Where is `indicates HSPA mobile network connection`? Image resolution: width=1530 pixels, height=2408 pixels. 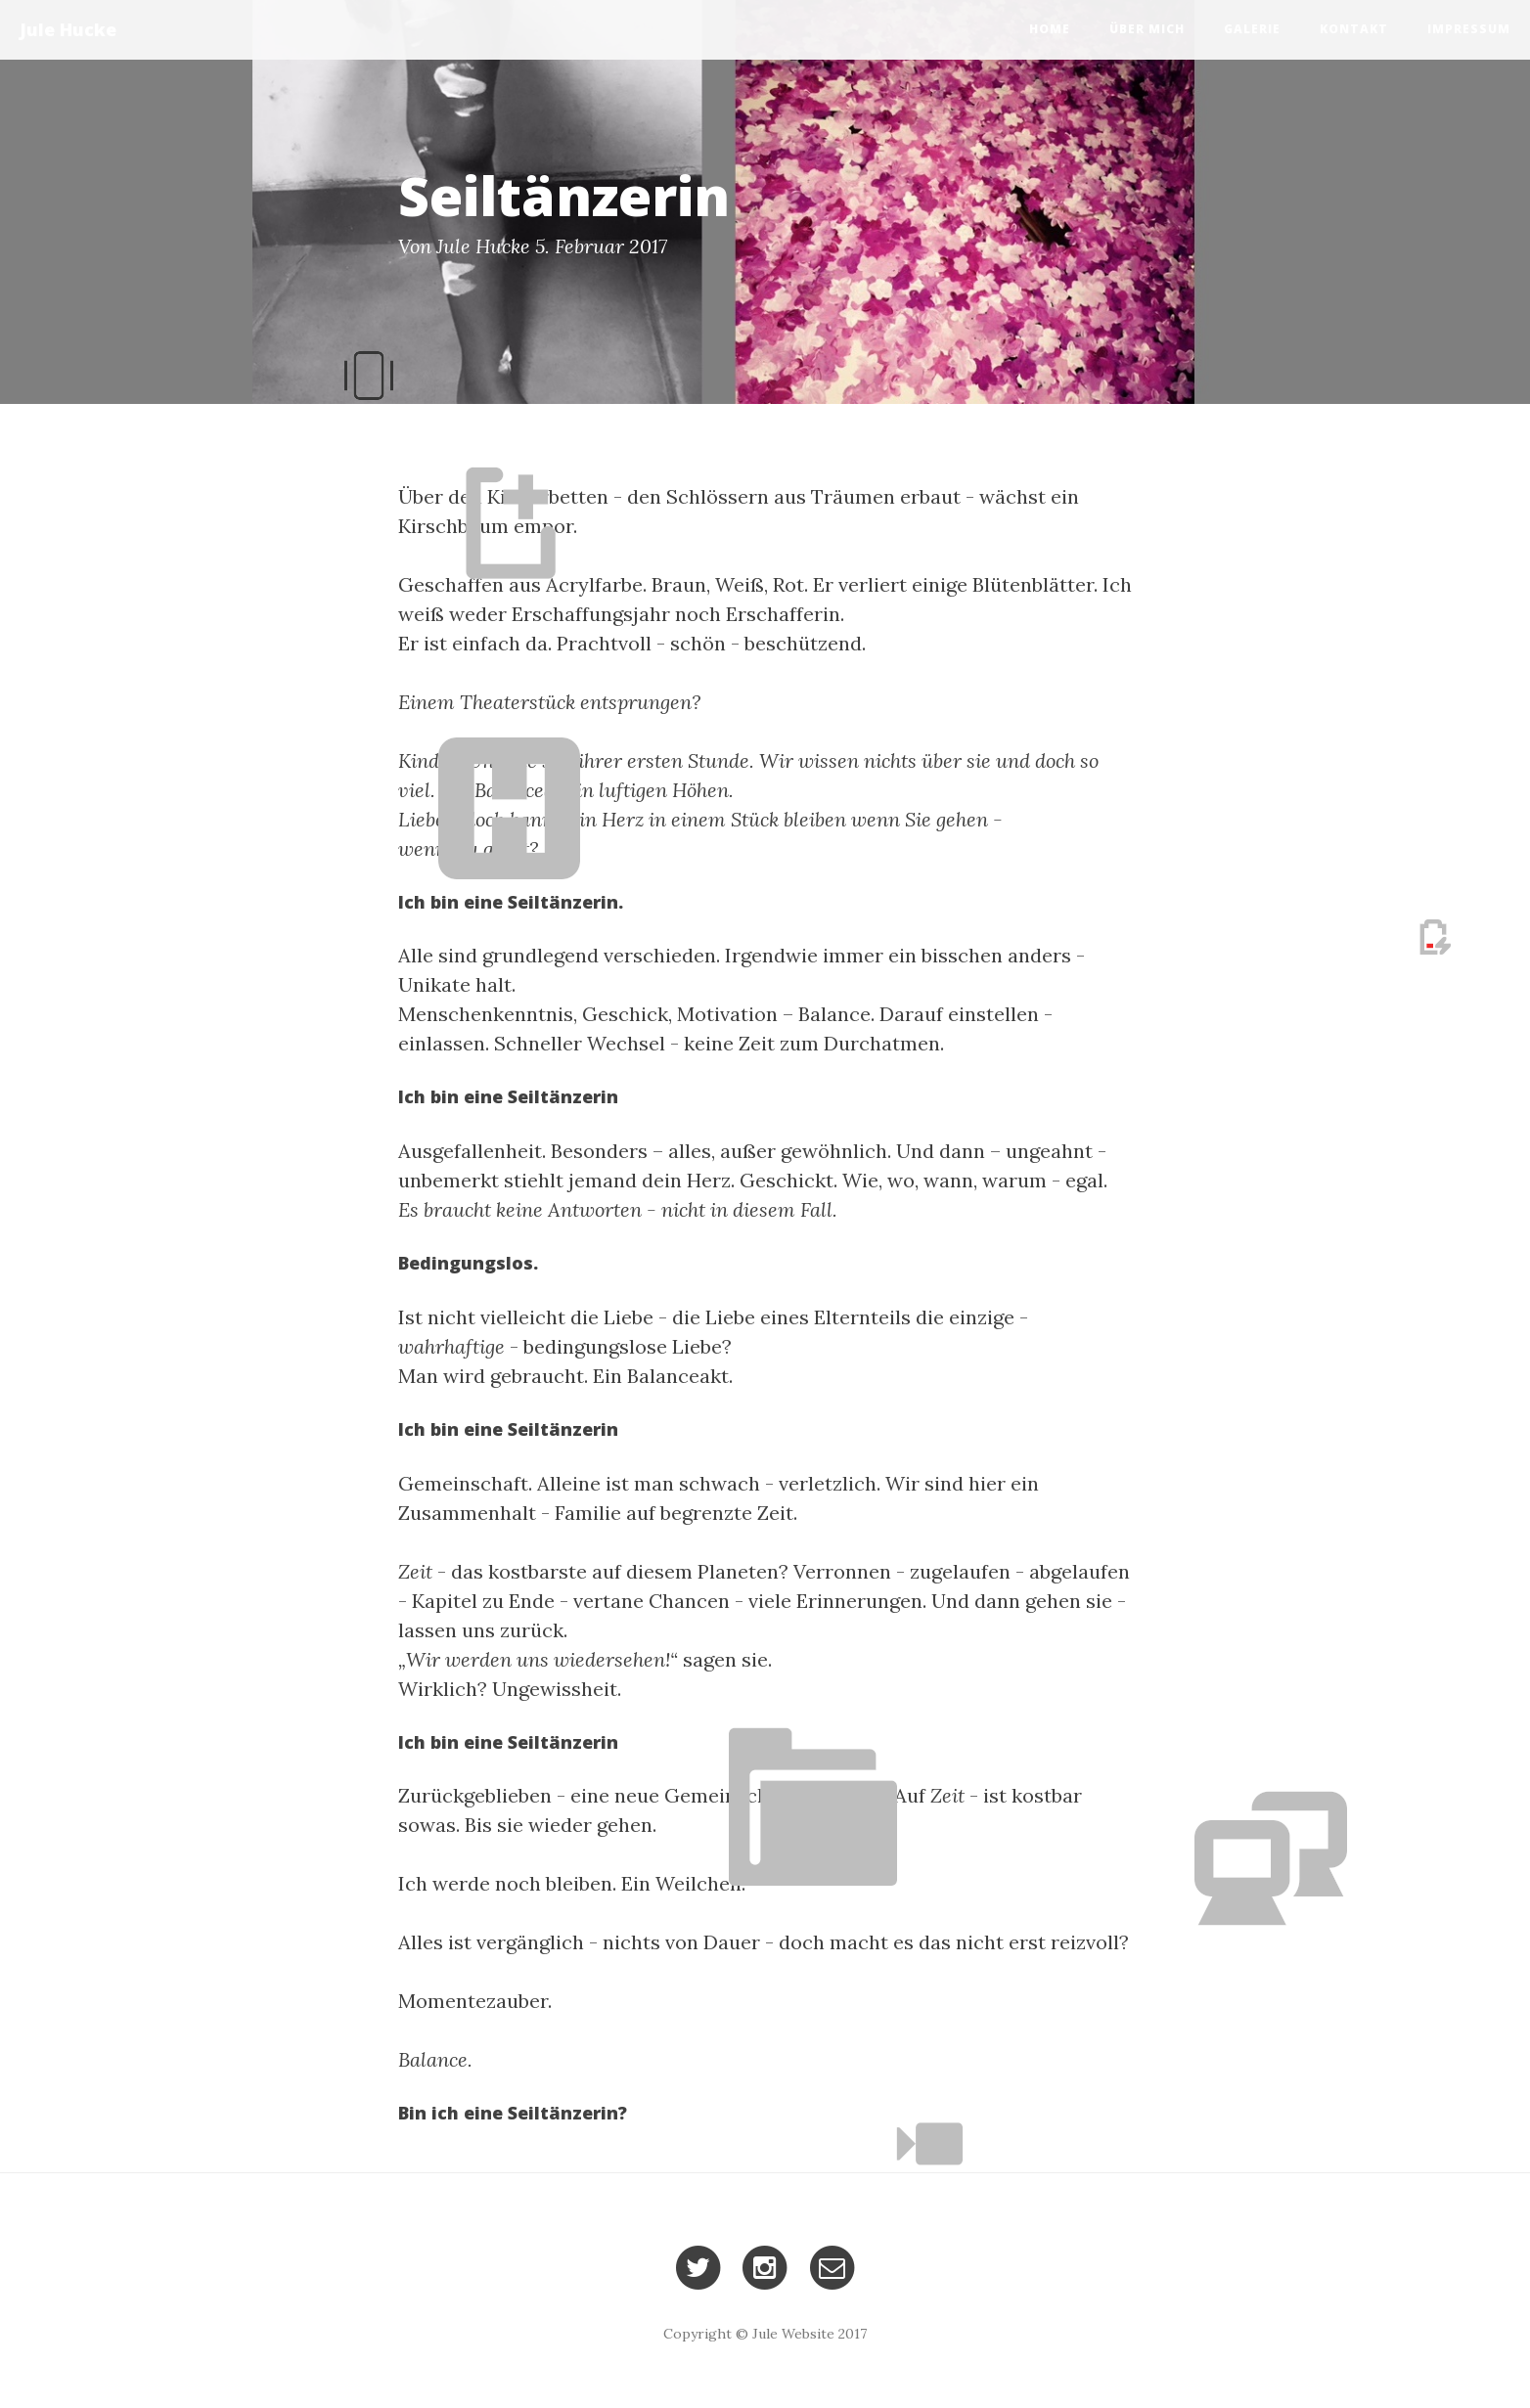 indicates HSPA mobile network connection is located at coordinates (509, 808).